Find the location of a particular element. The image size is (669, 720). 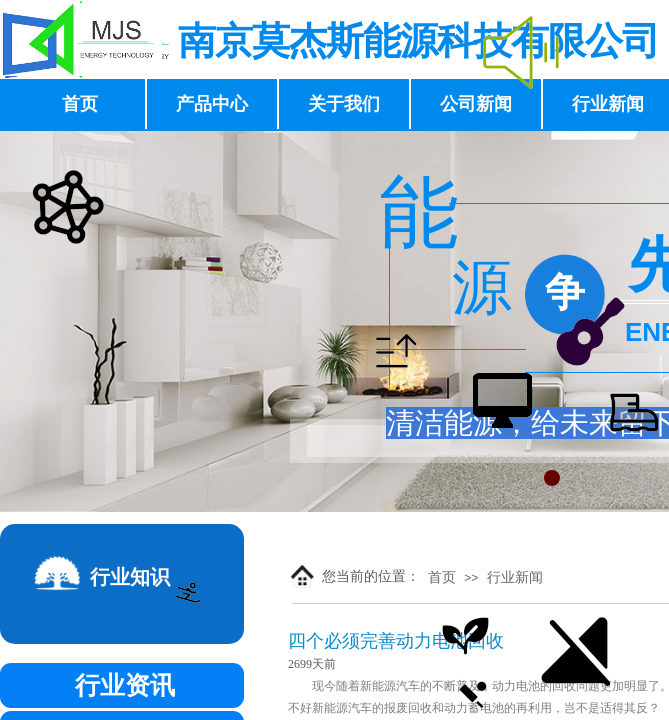

sort items in descending order is located at coordinates (394, 352).